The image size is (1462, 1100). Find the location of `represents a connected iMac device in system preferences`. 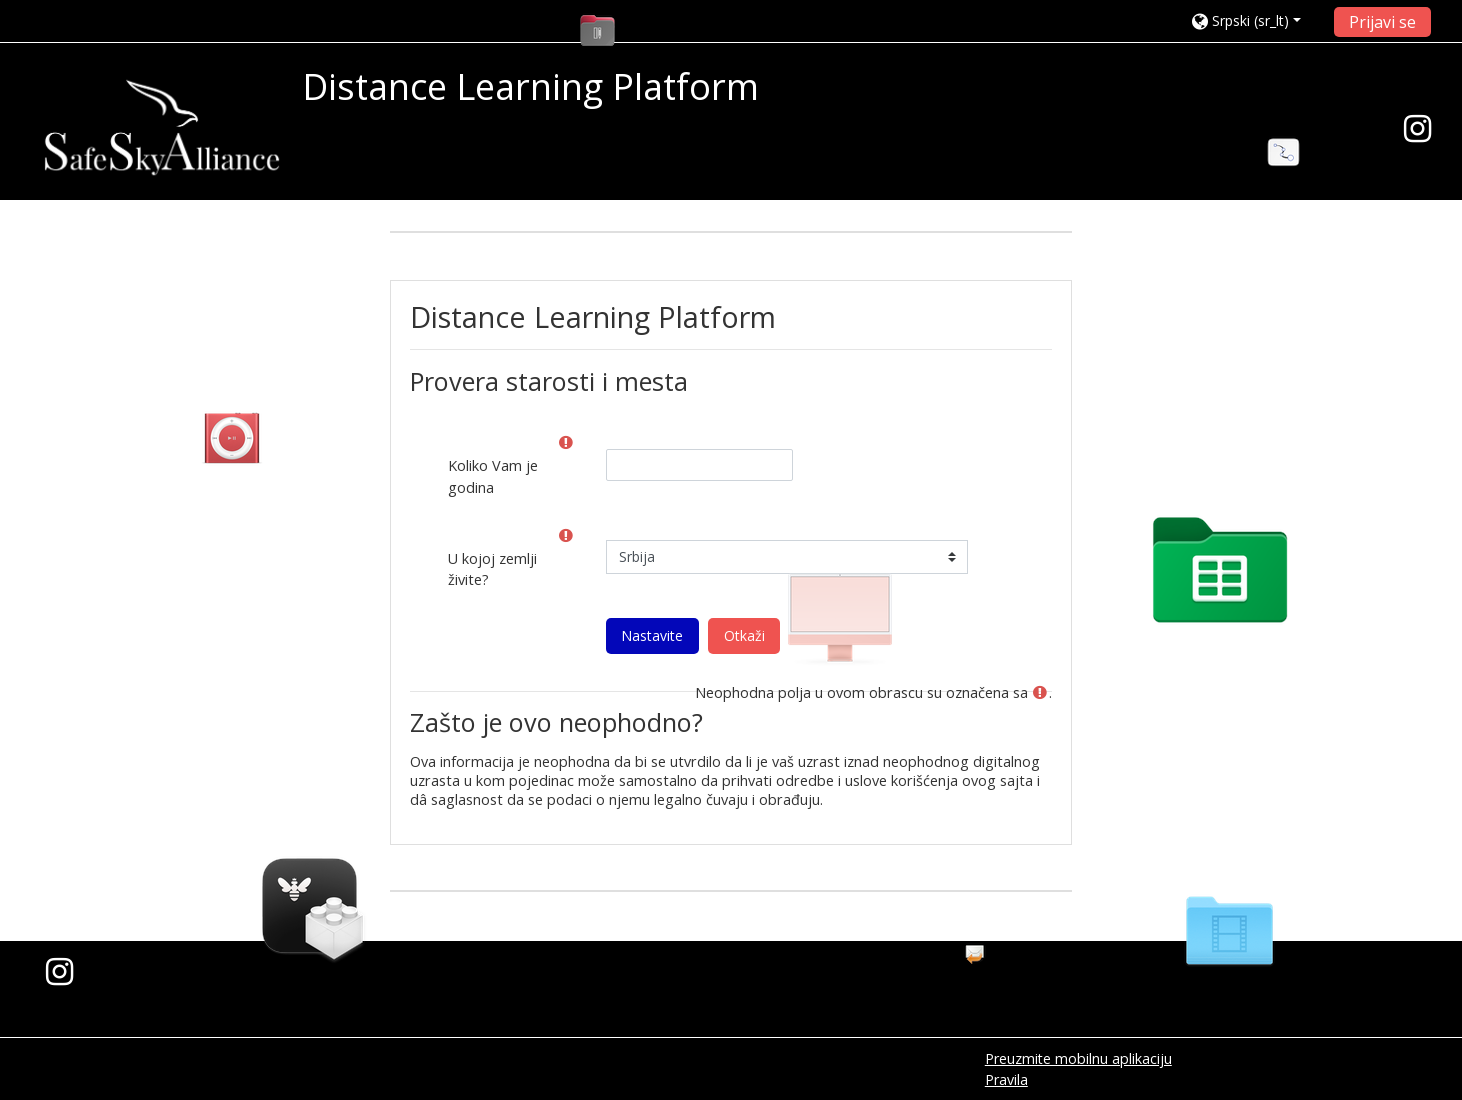

represents a connected iMac device in system preferences is located at coordinates (840, 616).